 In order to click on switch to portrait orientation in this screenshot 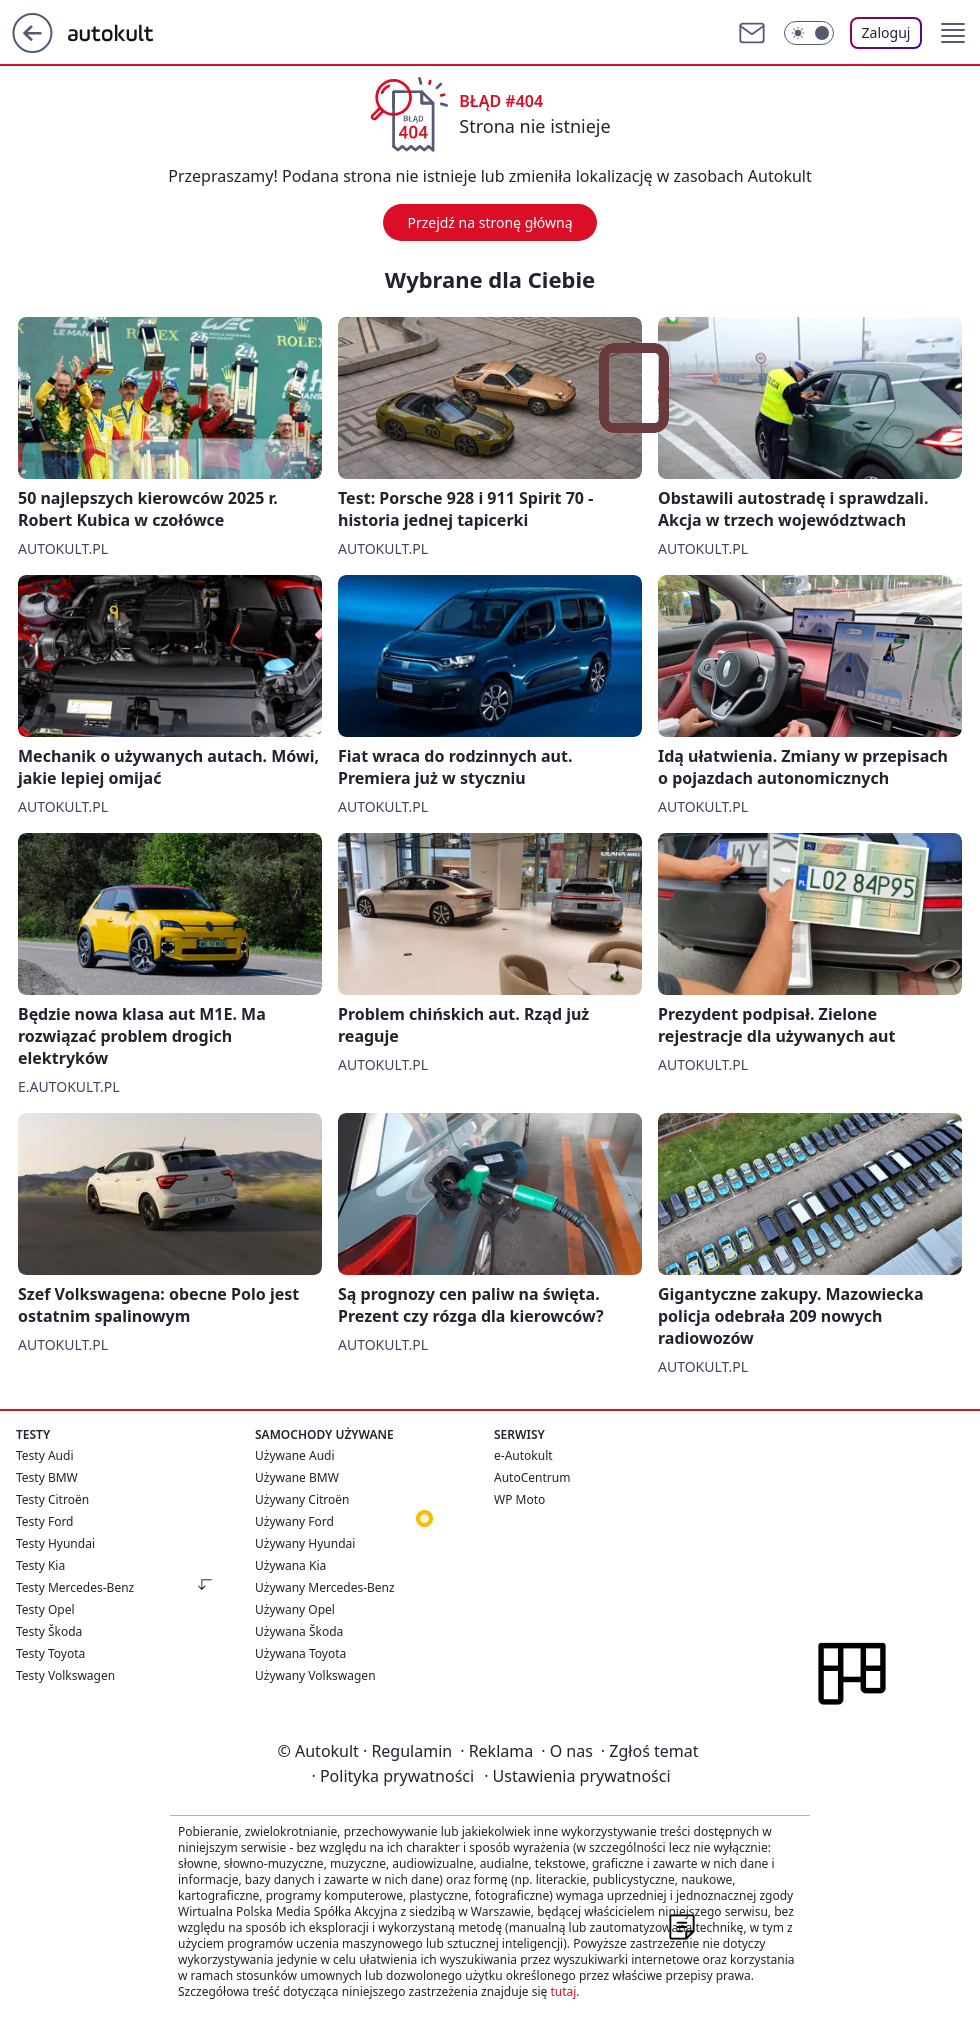, I will do `click(634, 388)`.